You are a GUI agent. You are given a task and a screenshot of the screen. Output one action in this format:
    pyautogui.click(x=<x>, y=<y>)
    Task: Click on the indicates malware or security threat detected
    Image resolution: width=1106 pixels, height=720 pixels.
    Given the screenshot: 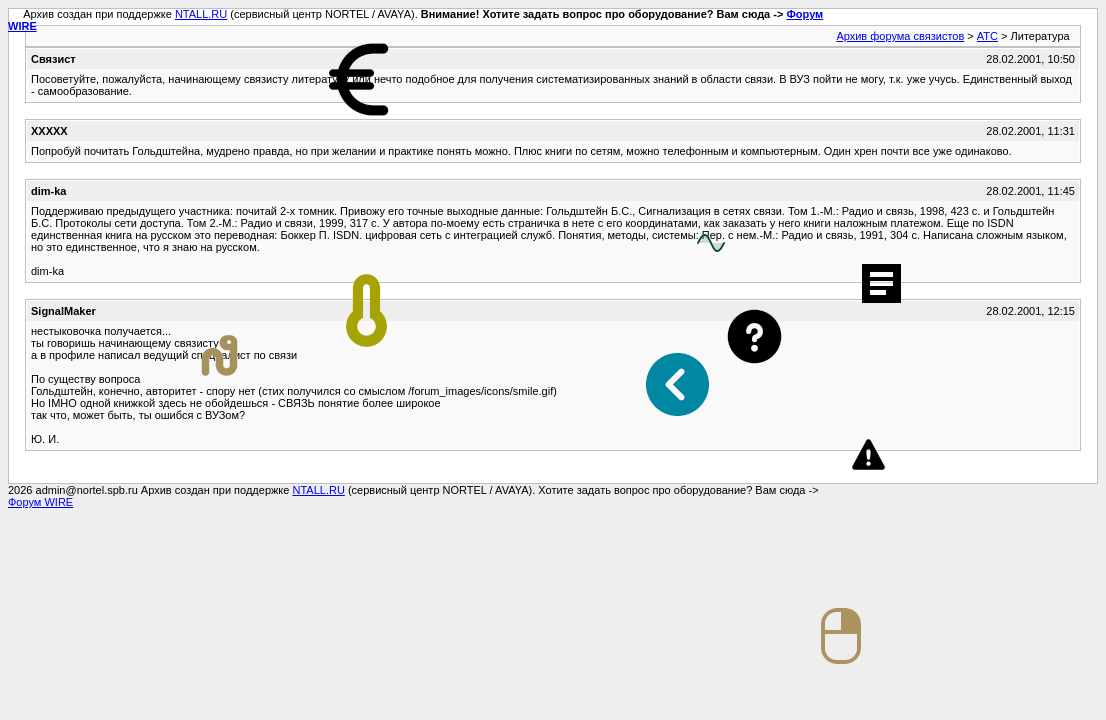 What is the action you would take?
    pyautogui.click(x=219, y=355)
    